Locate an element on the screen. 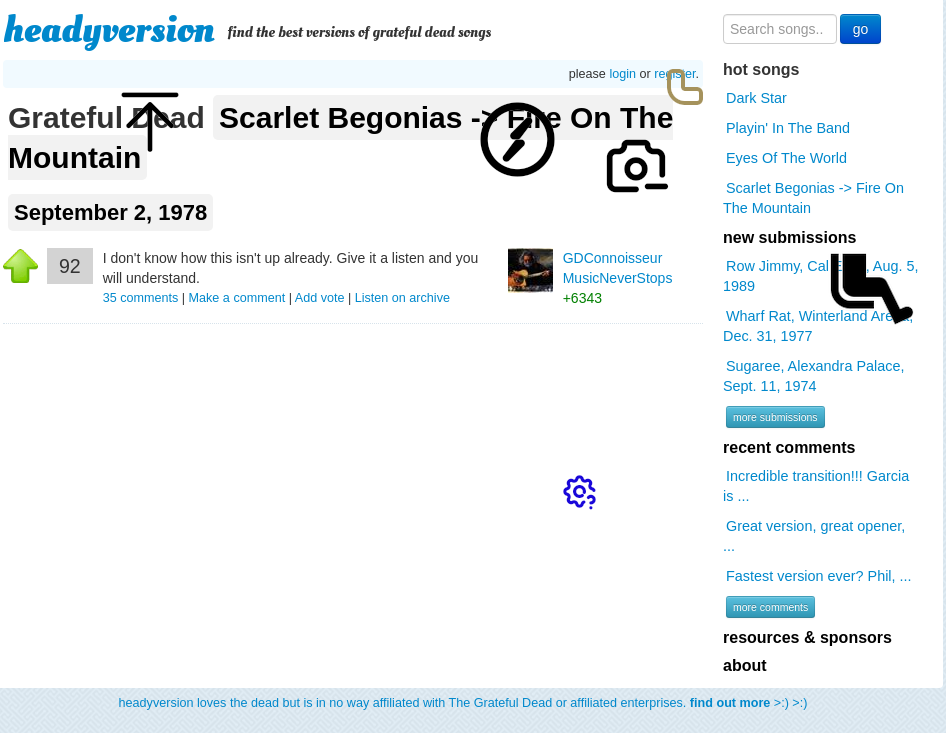 The height and width of the screenshot is (733, 946). remove a photo from selection is located at coordinates (636, 166).